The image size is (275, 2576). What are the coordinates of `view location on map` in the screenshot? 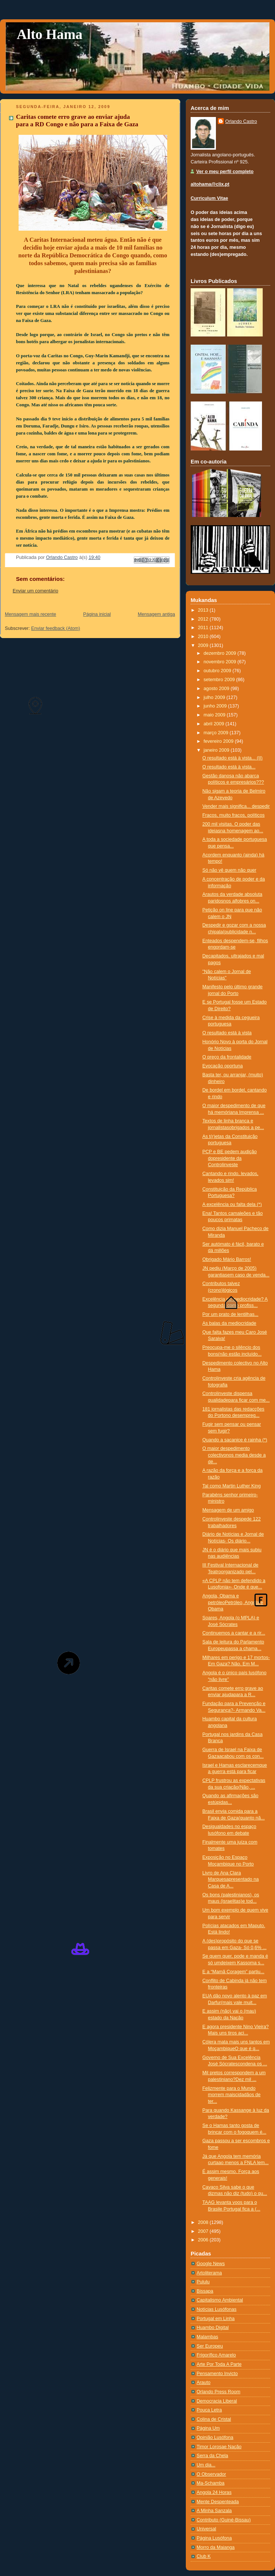 It's located at (35, 706).